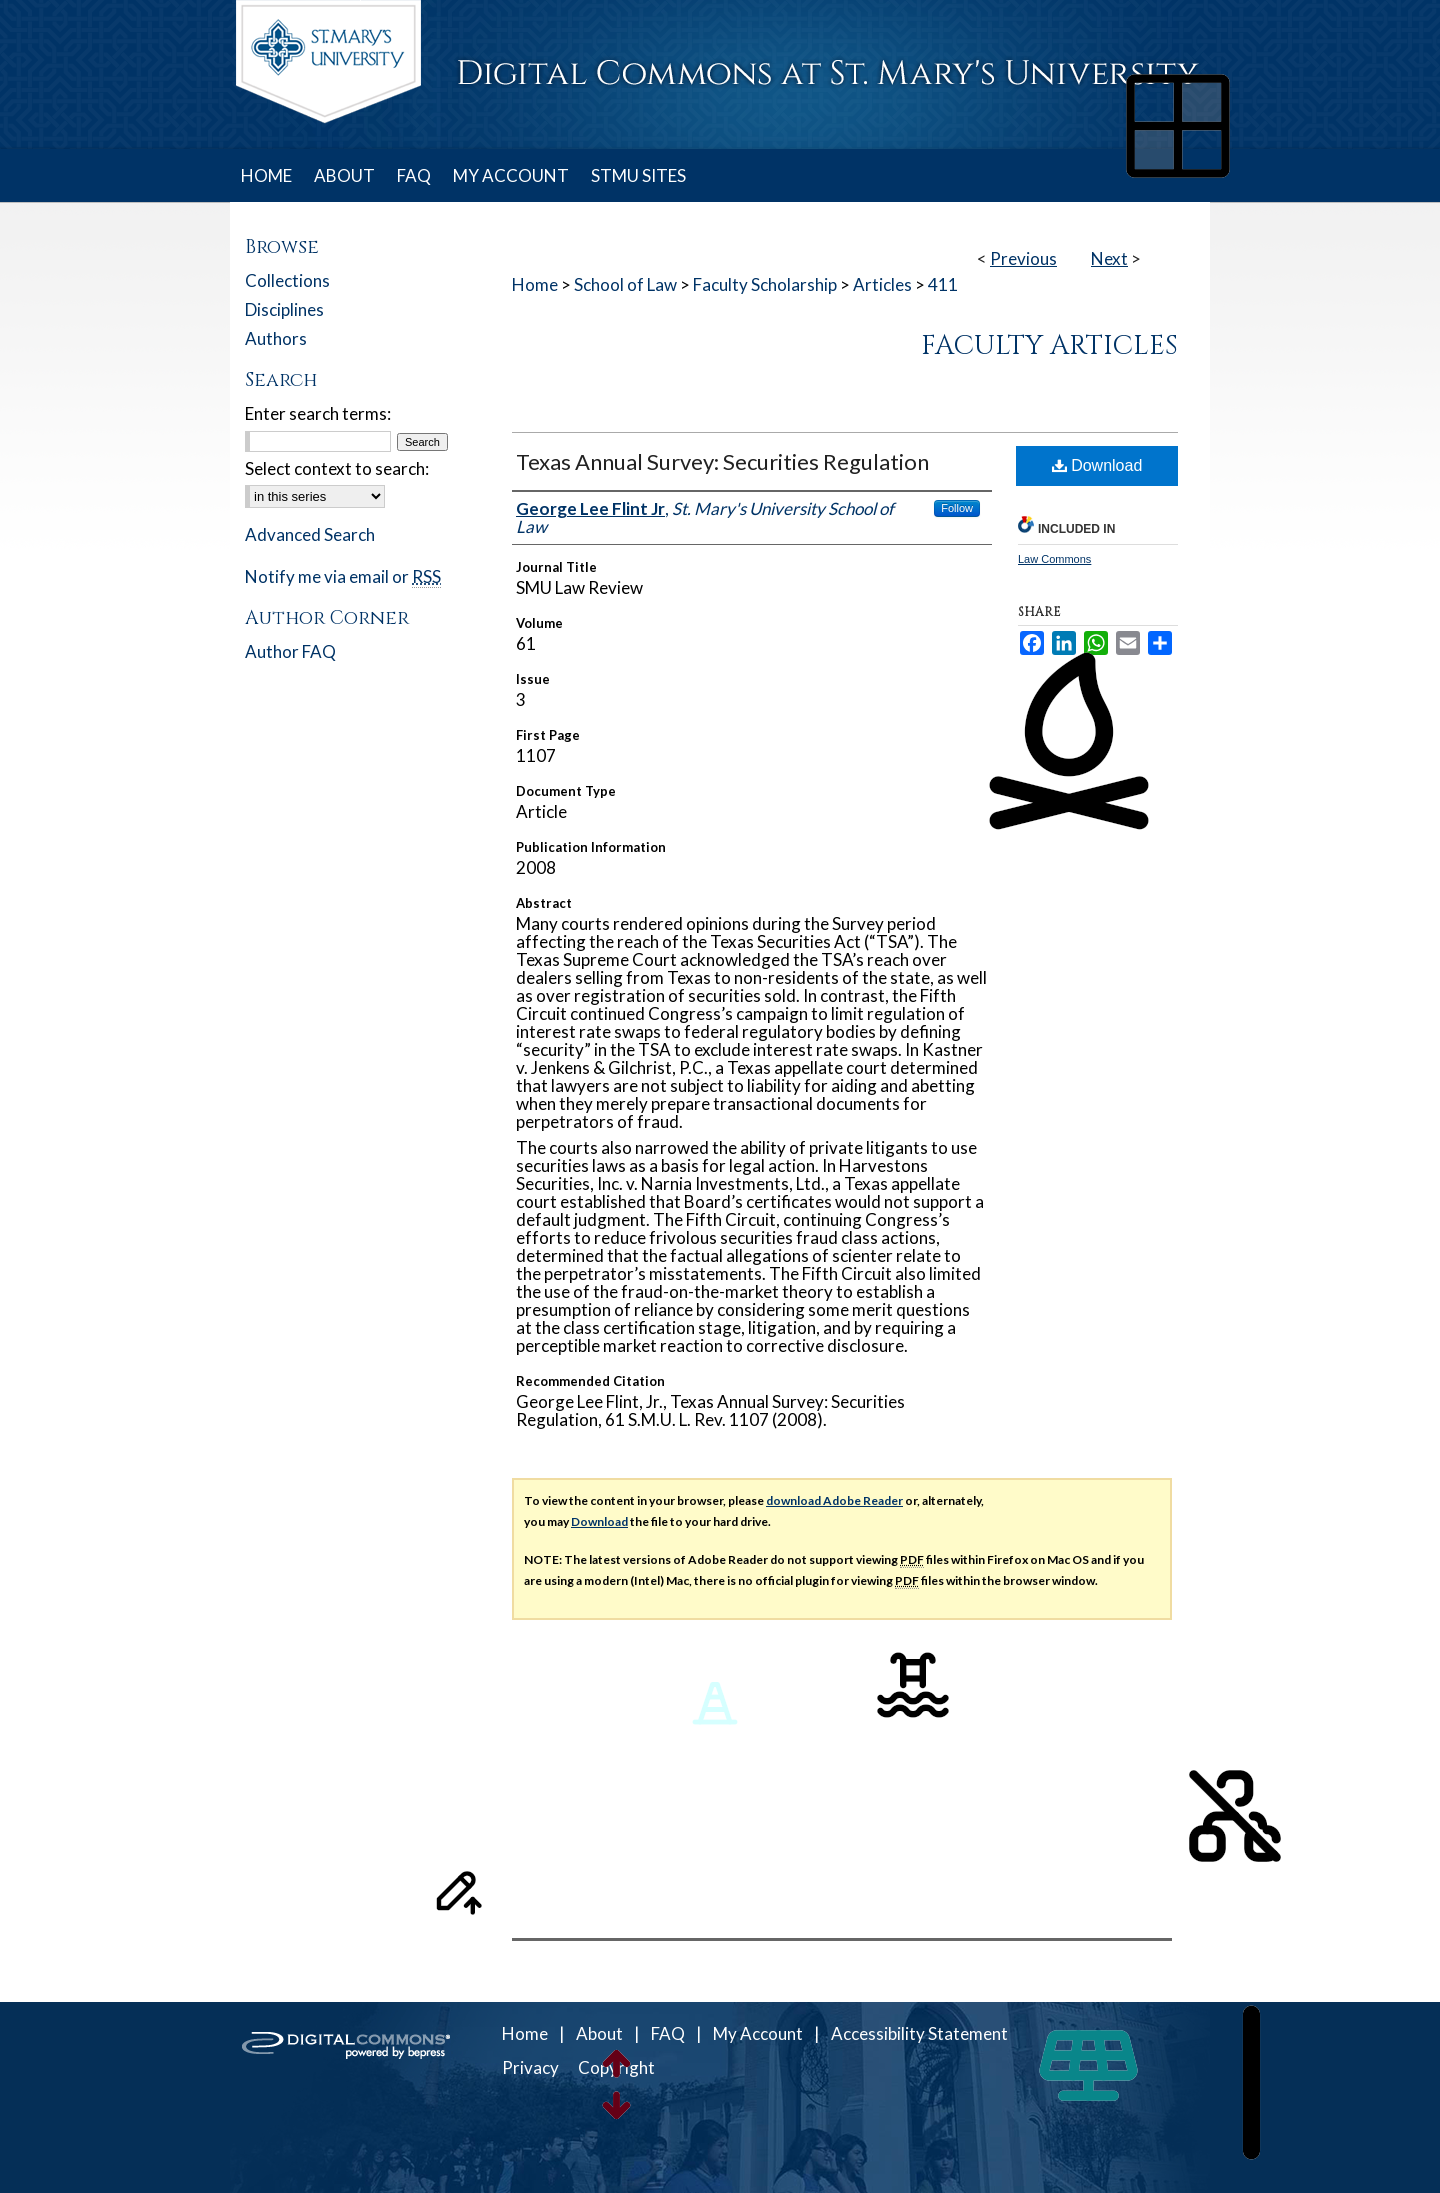 The height and width of the screenshot is (2193, 1440). I want to click on drag to reorder items vertically, so click(616, 2084).